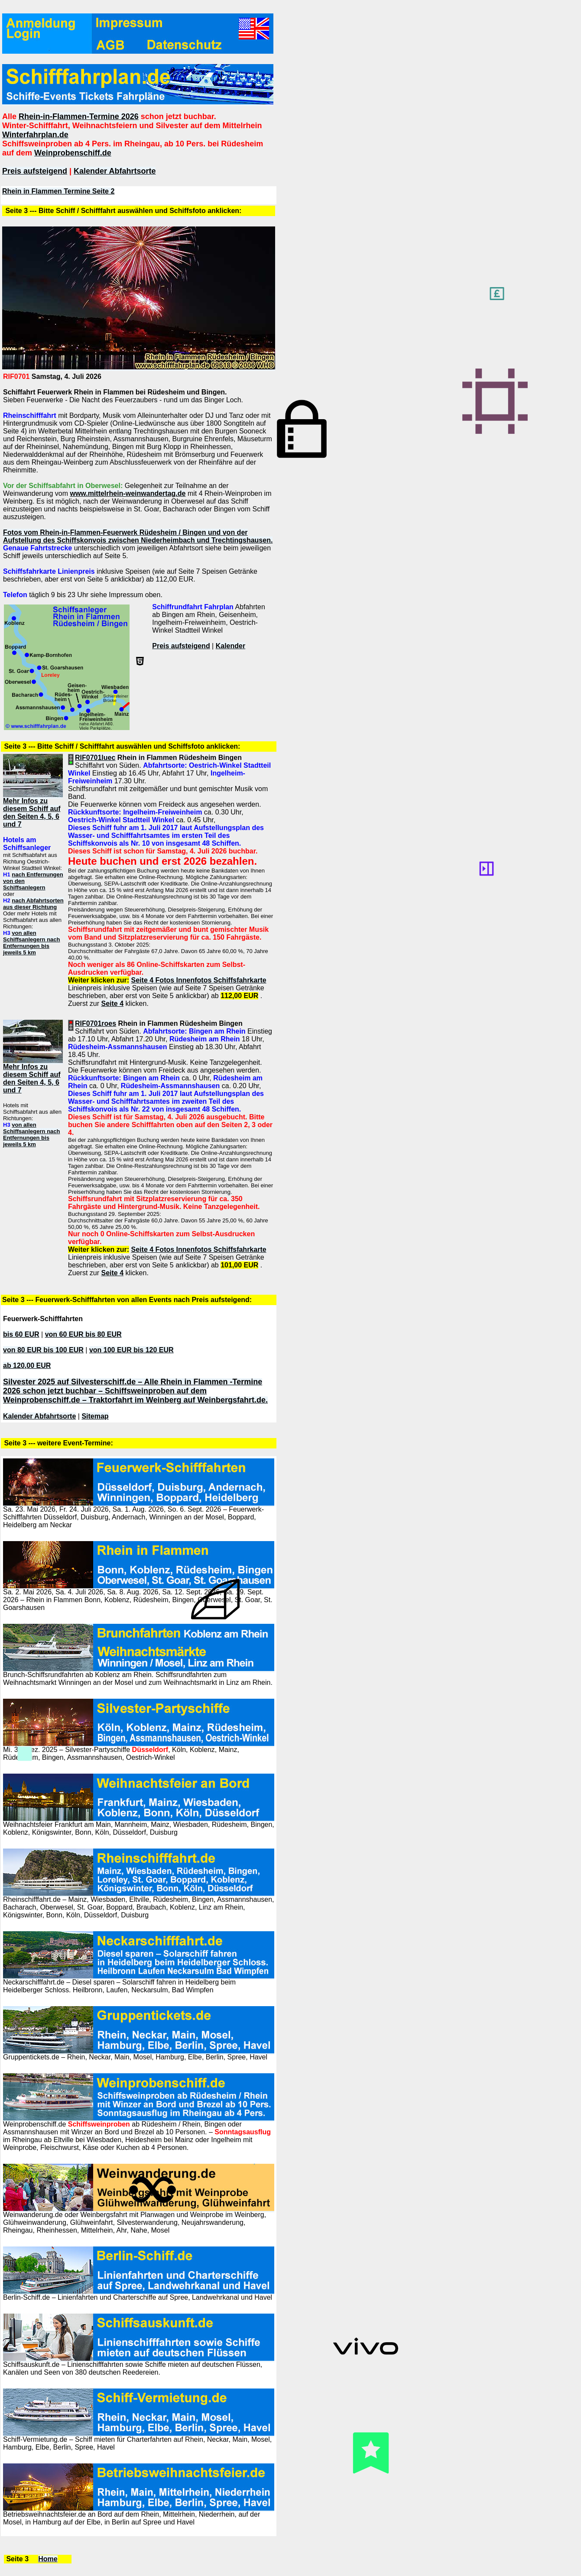 The width and height of the screenshot is (581, 2576). Describe the element at coordinates (153, 2190) in the screenshot. I see `immer library logo` at that location.